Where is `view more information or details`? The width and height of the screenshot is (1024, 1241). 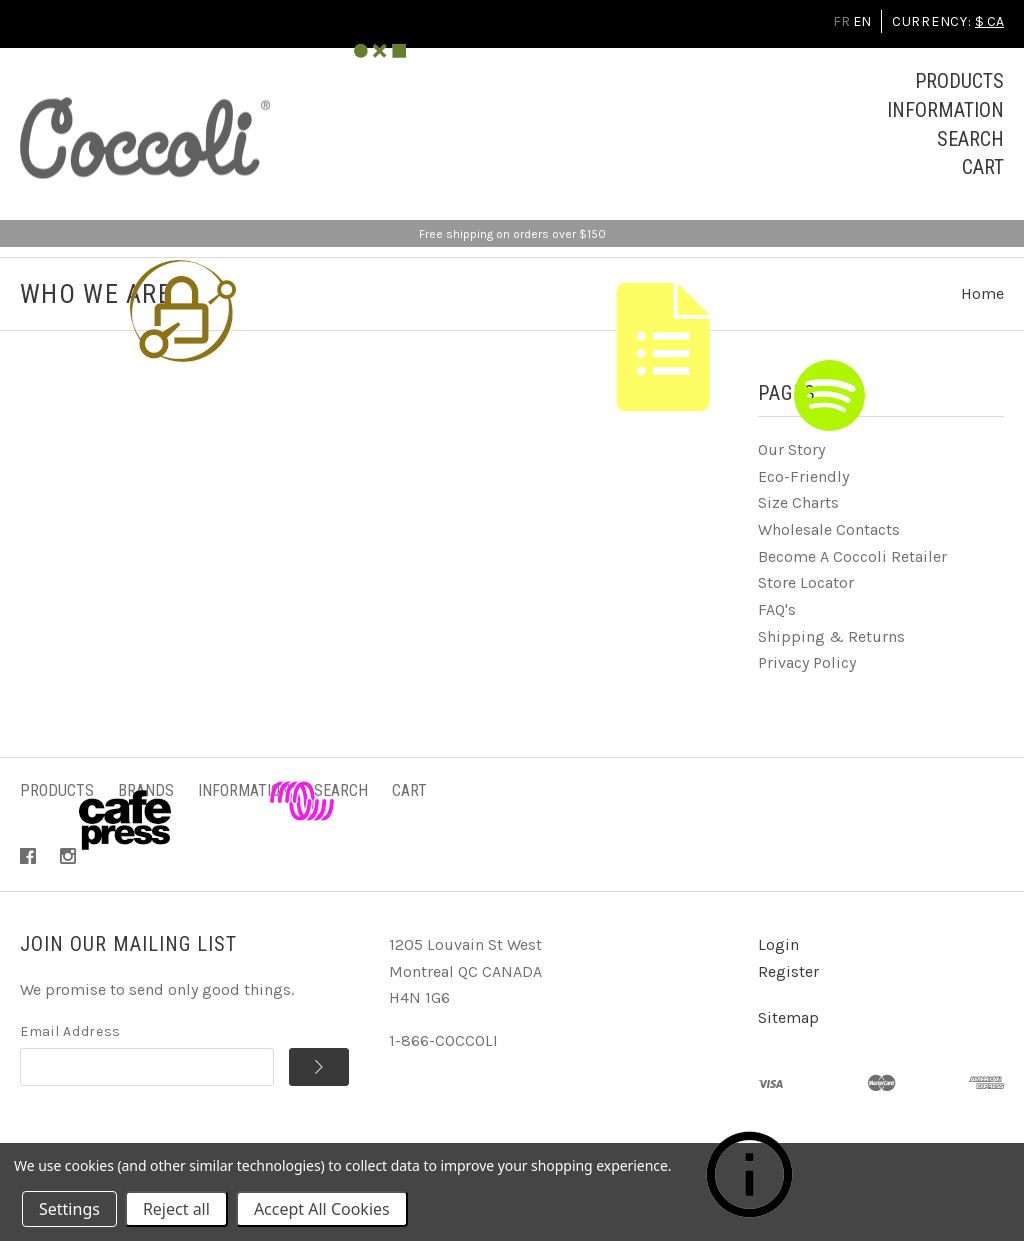 view more information or details is located at coordinates (749, 1174).